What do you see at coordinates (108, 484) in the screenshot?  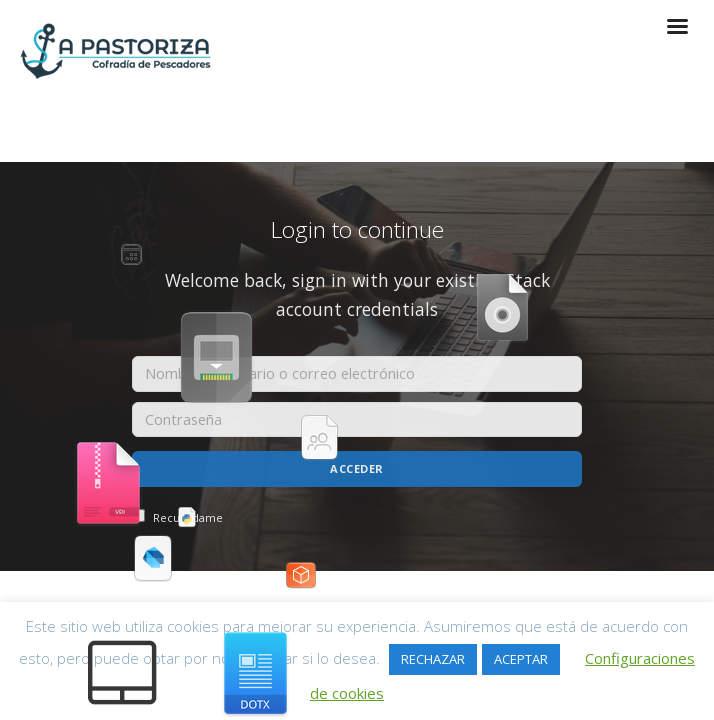 I see `a virtualbox virtual disk image file` at bounding box center [108, 484].